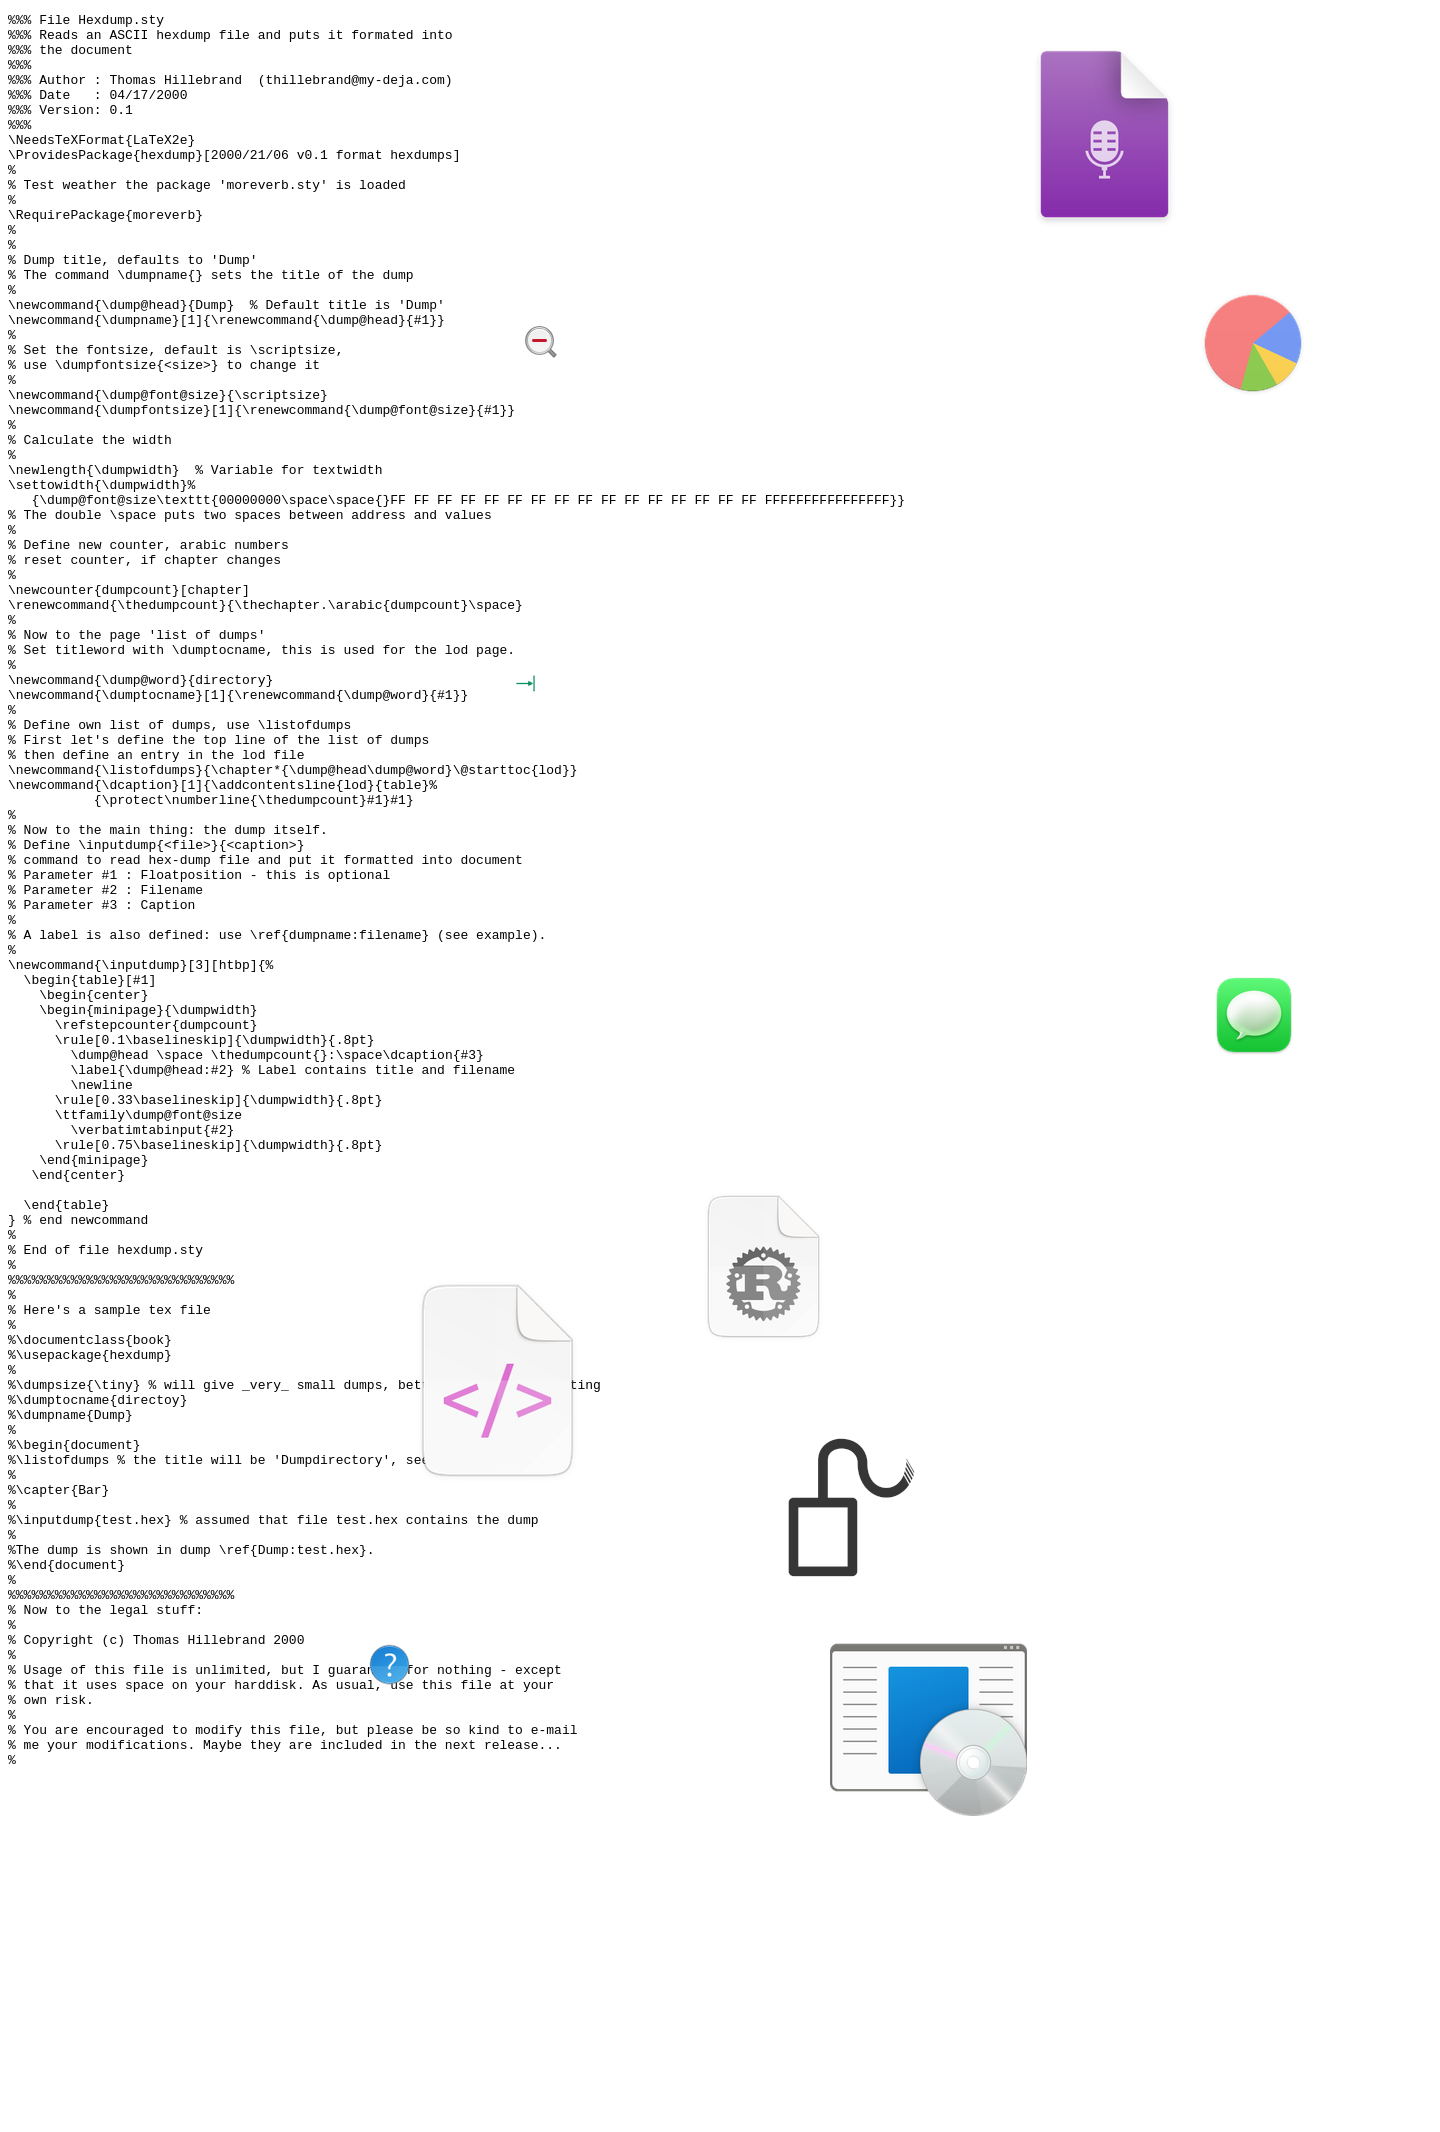 This screenshot has height=2132, width=1440. Describe the element at coordinates (847, 1507) in the screenshot. I see `colorimeter device for color calibration` at that location.